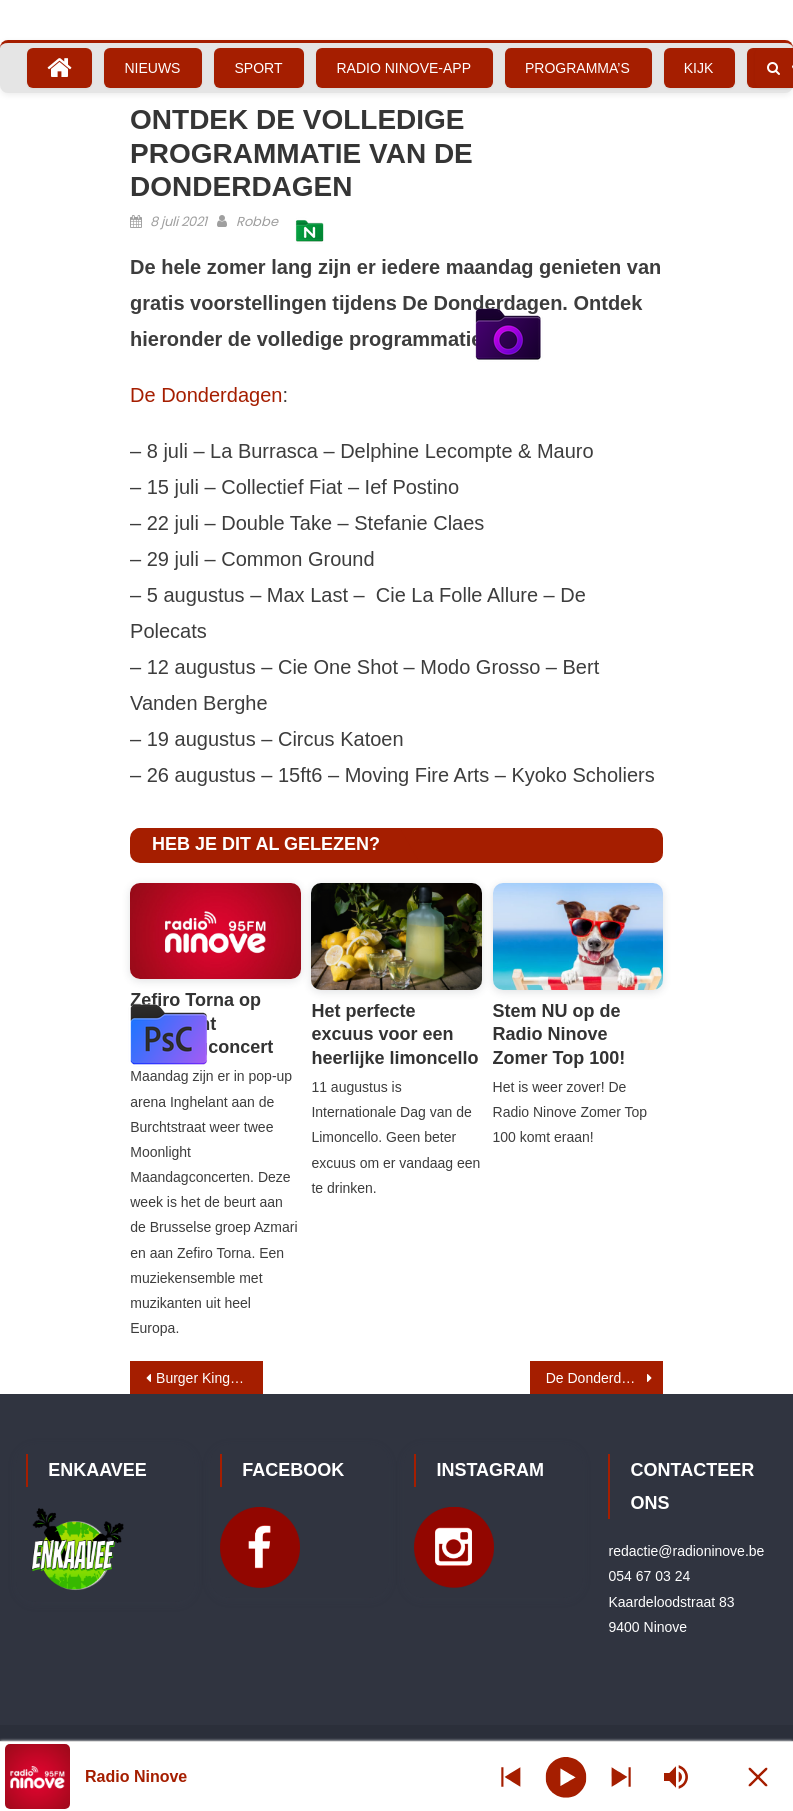  I want to click on open nginx configuration files folder, so click(309, 231).